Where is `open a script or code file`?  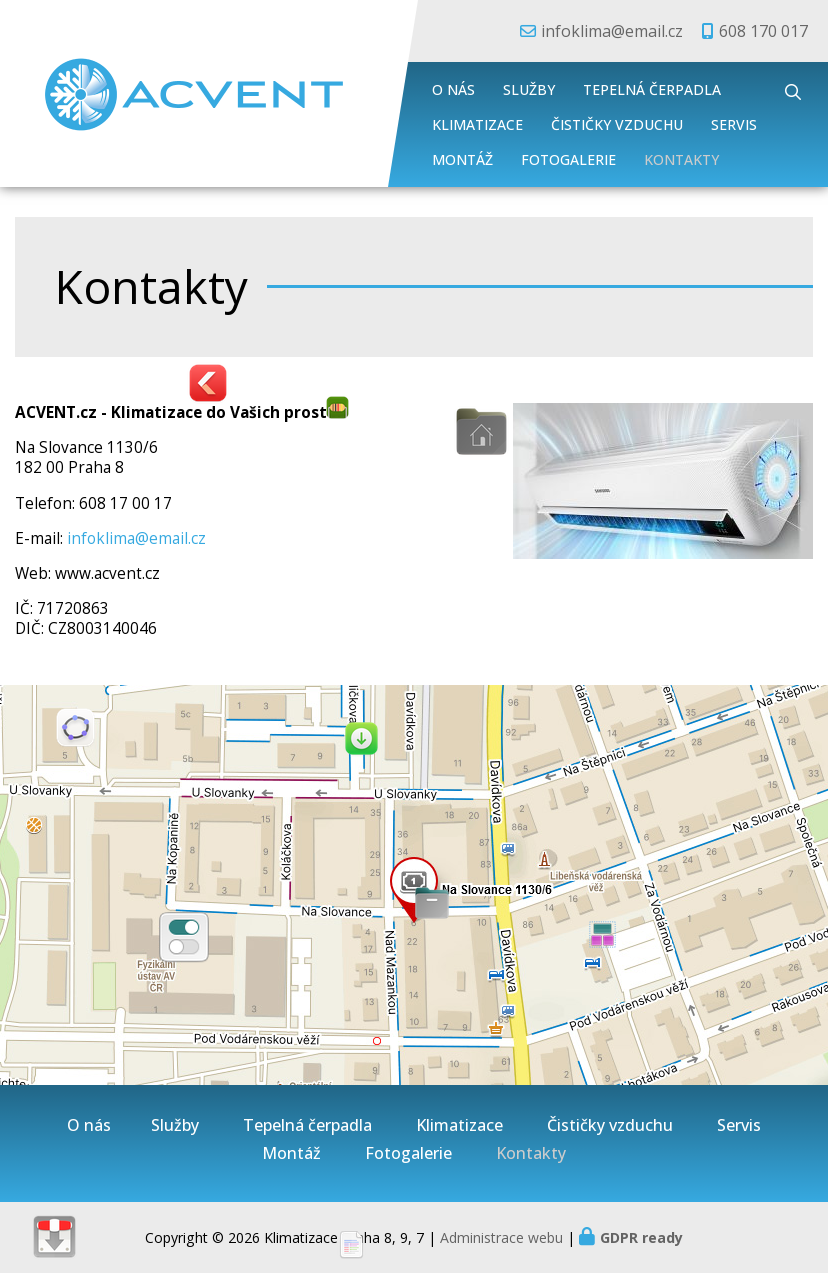 open a script or code file is located at coordinates (351, 1244).